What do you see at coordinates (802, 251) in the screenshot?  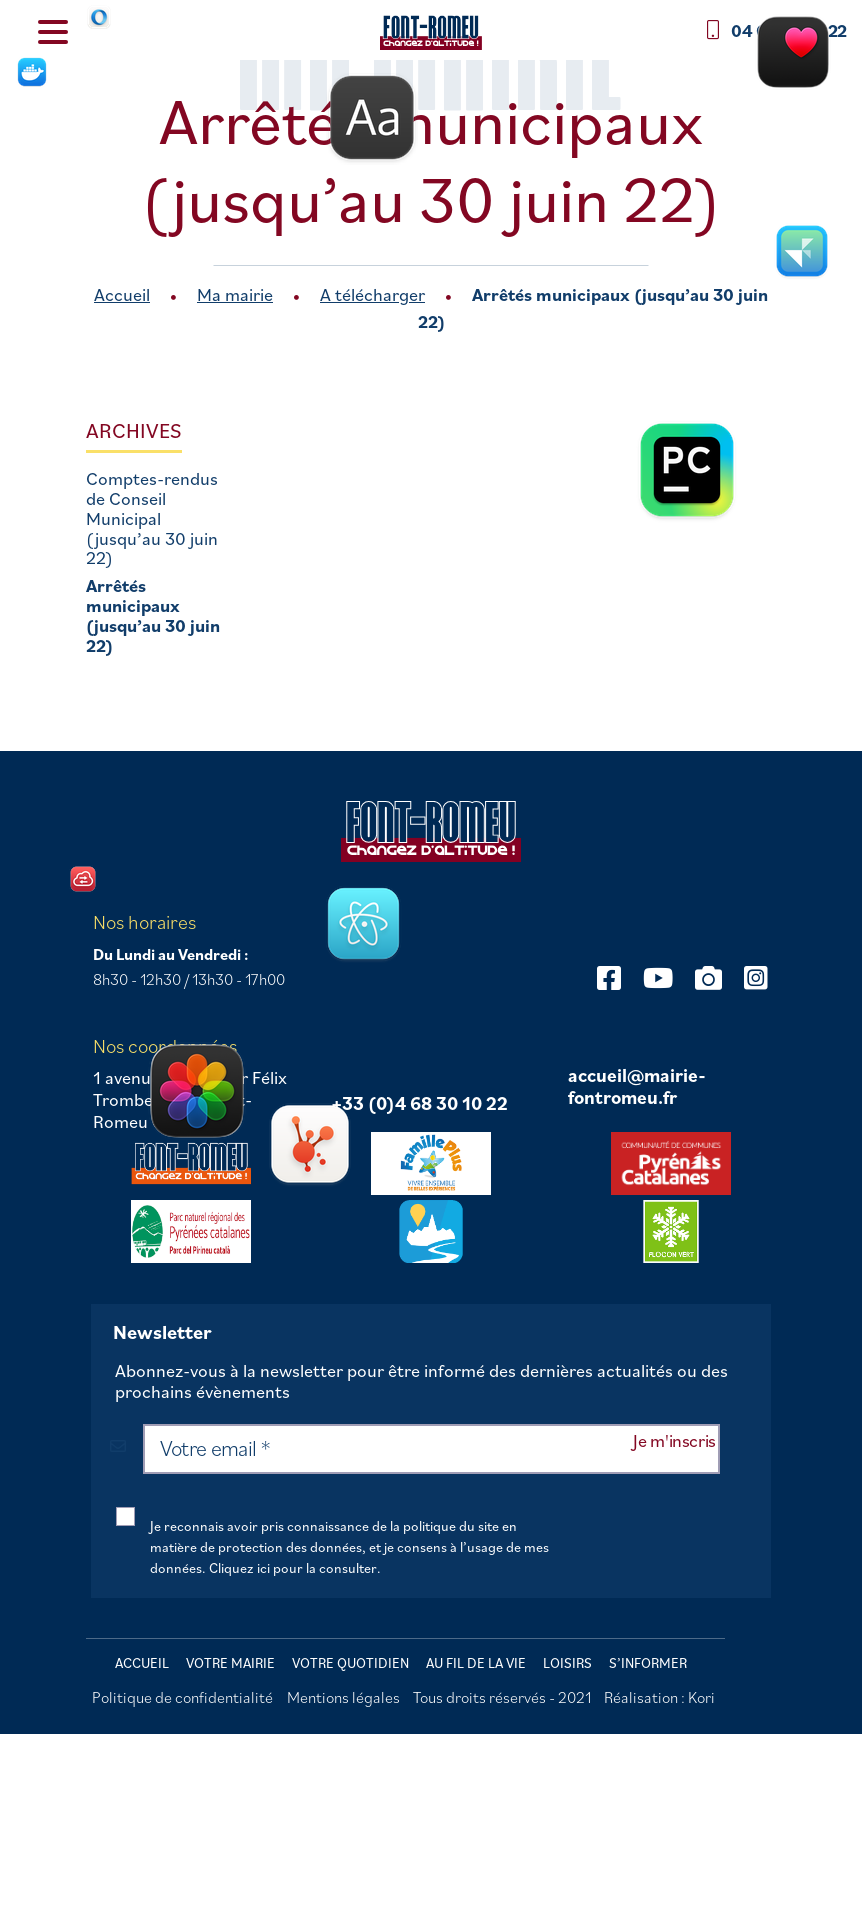 I see `open the adwaita demo app` at bounding box center [802, 251].